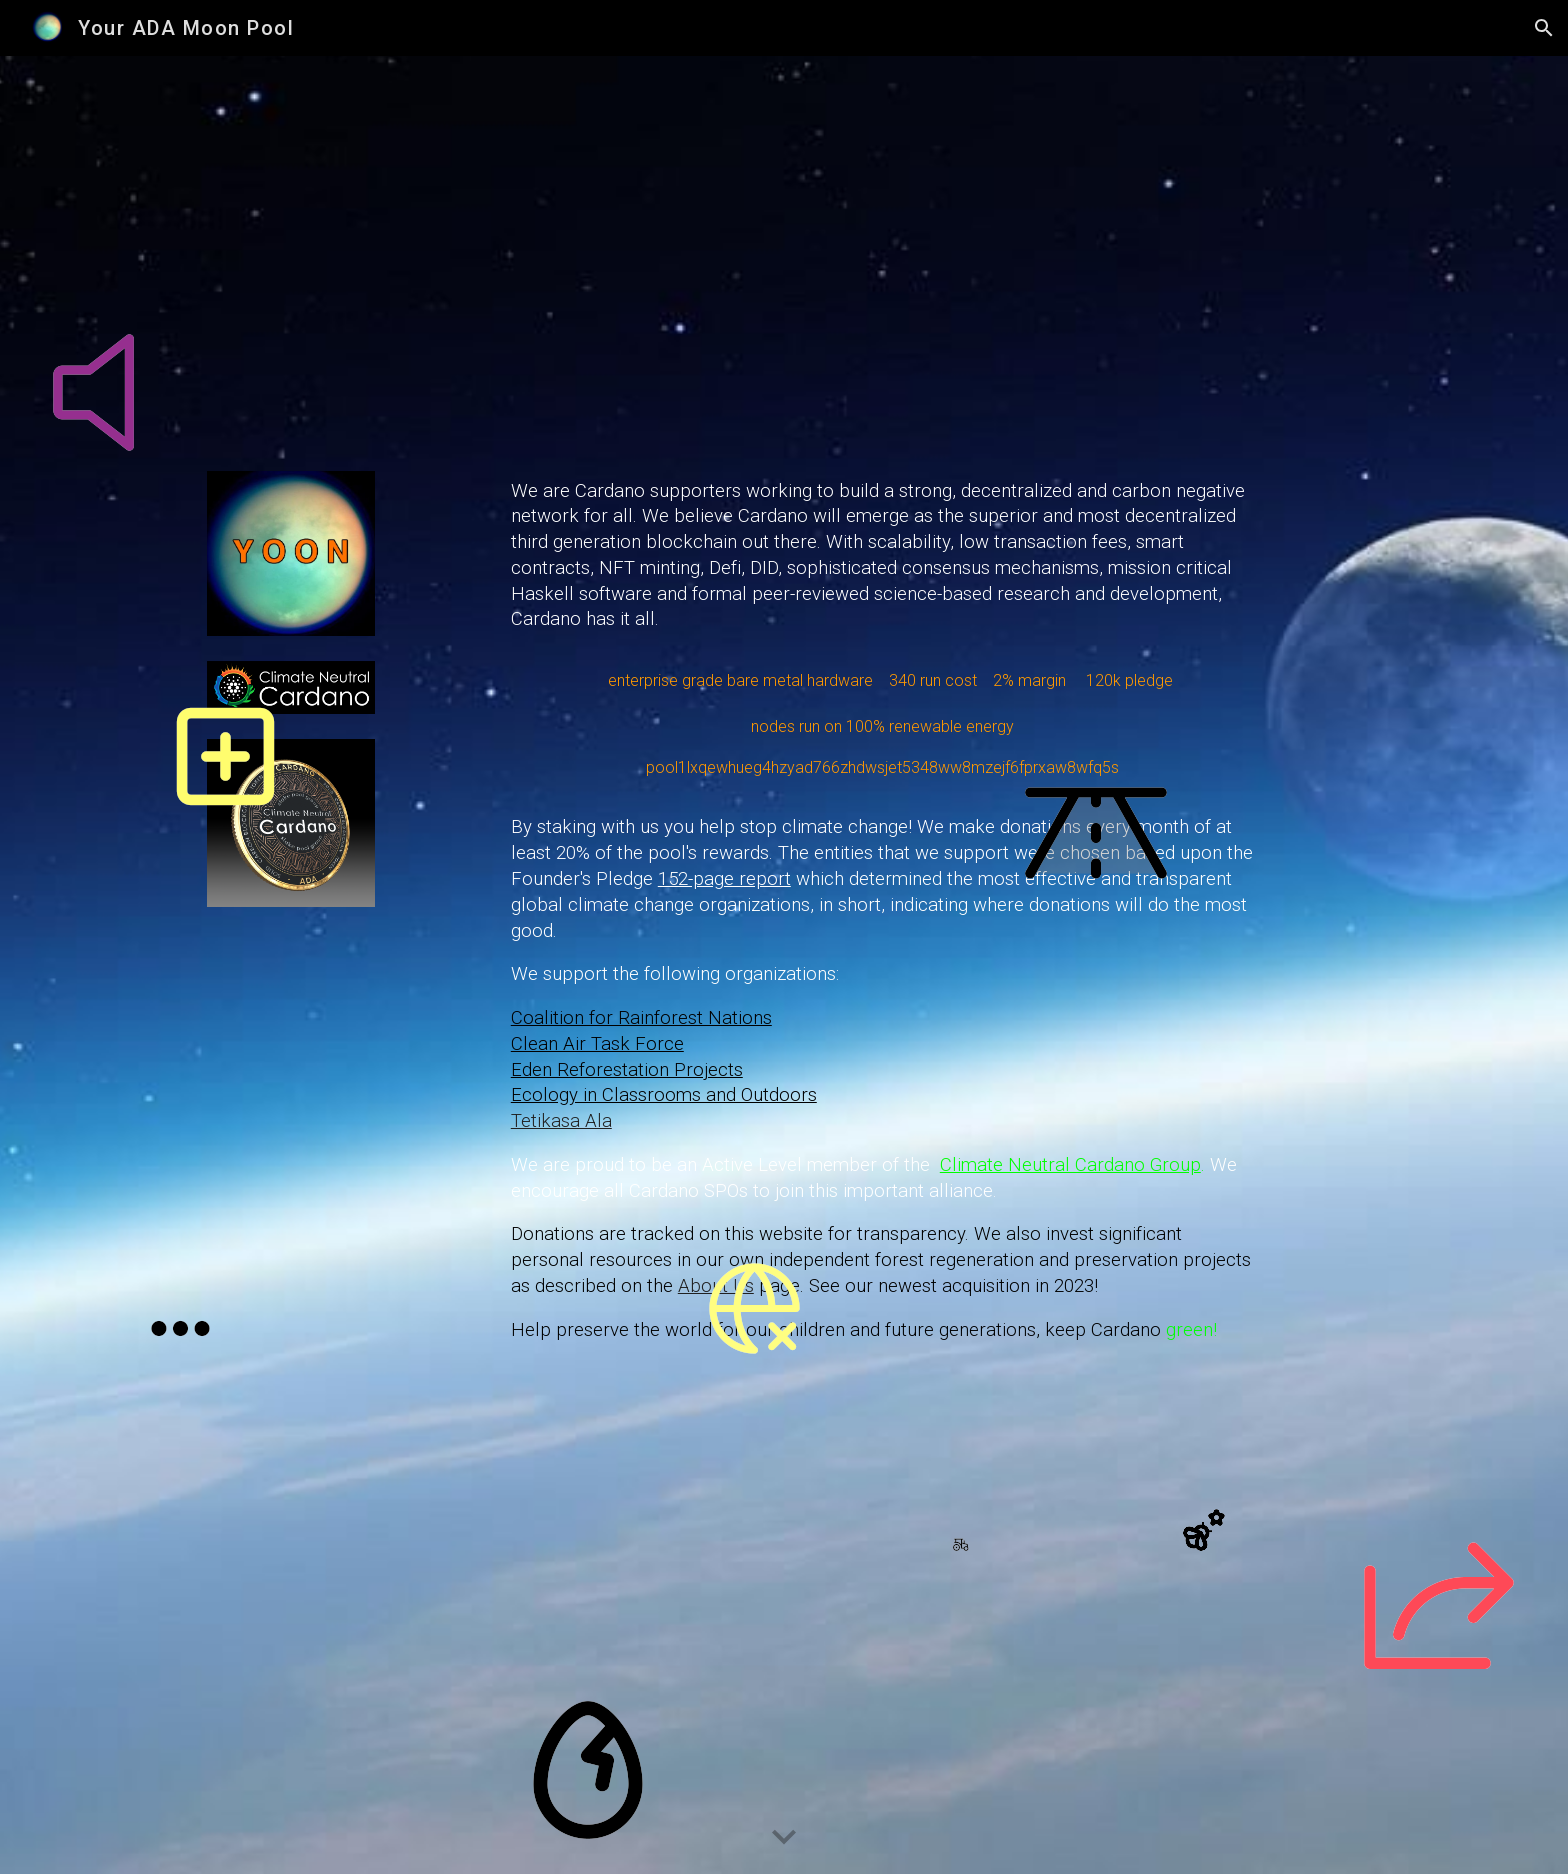 Image resolution: width=1568 pixels, height=1874 pixels. Describe the element at coordinates (960, 1544) in the screenshot. I see `access farming or agricultural features` at that location.